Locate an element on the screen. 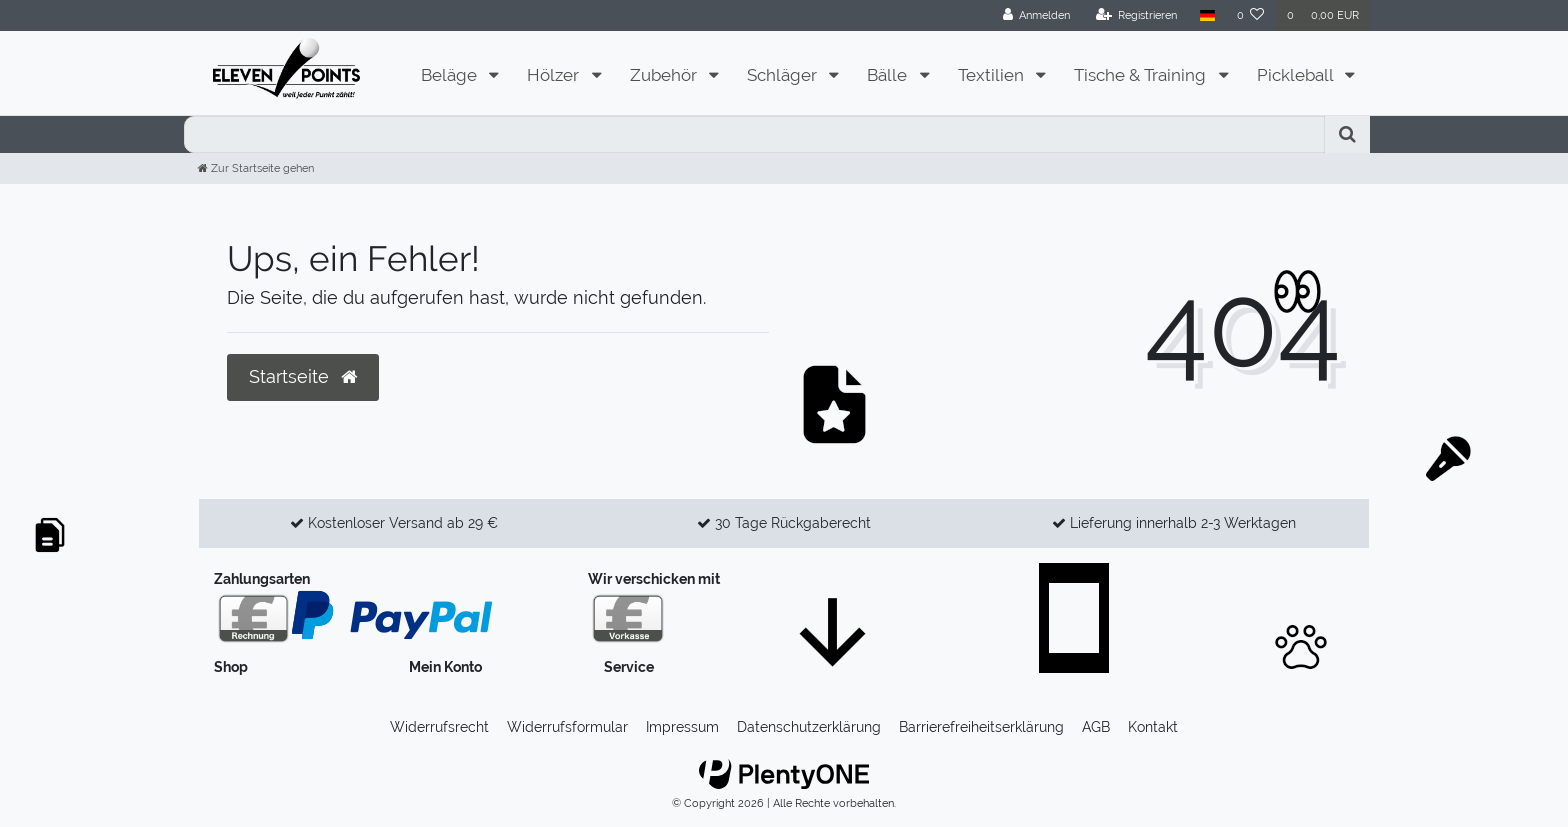 The image size is (1568, 827). access your files or documents is located at coordinates (50, 535).